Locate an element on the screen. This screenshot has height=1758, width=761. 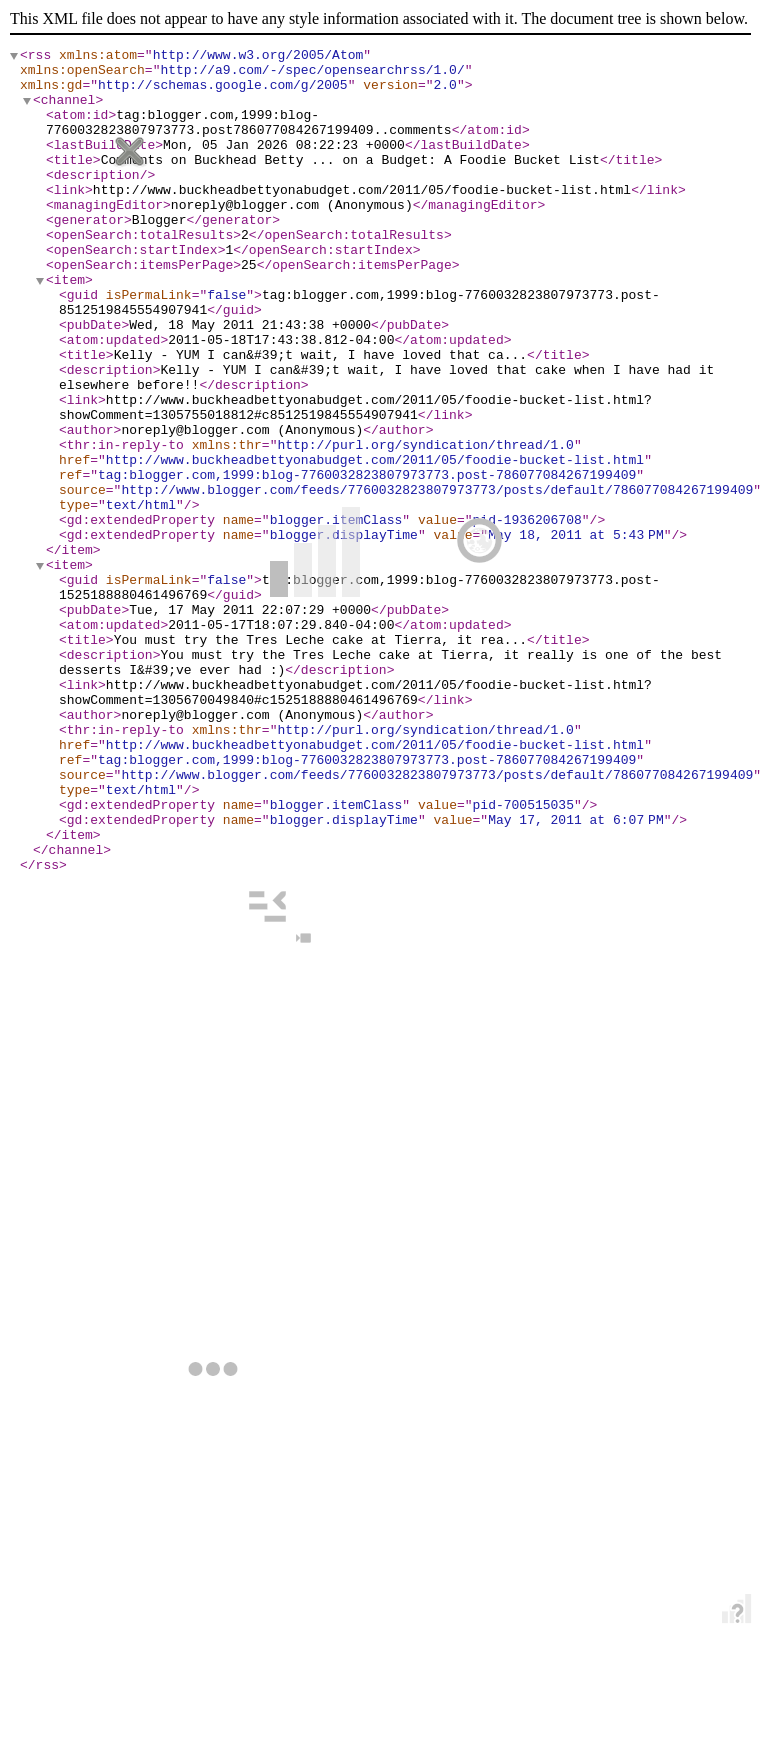
decrease text indentation is located at coordinates (267, 906).